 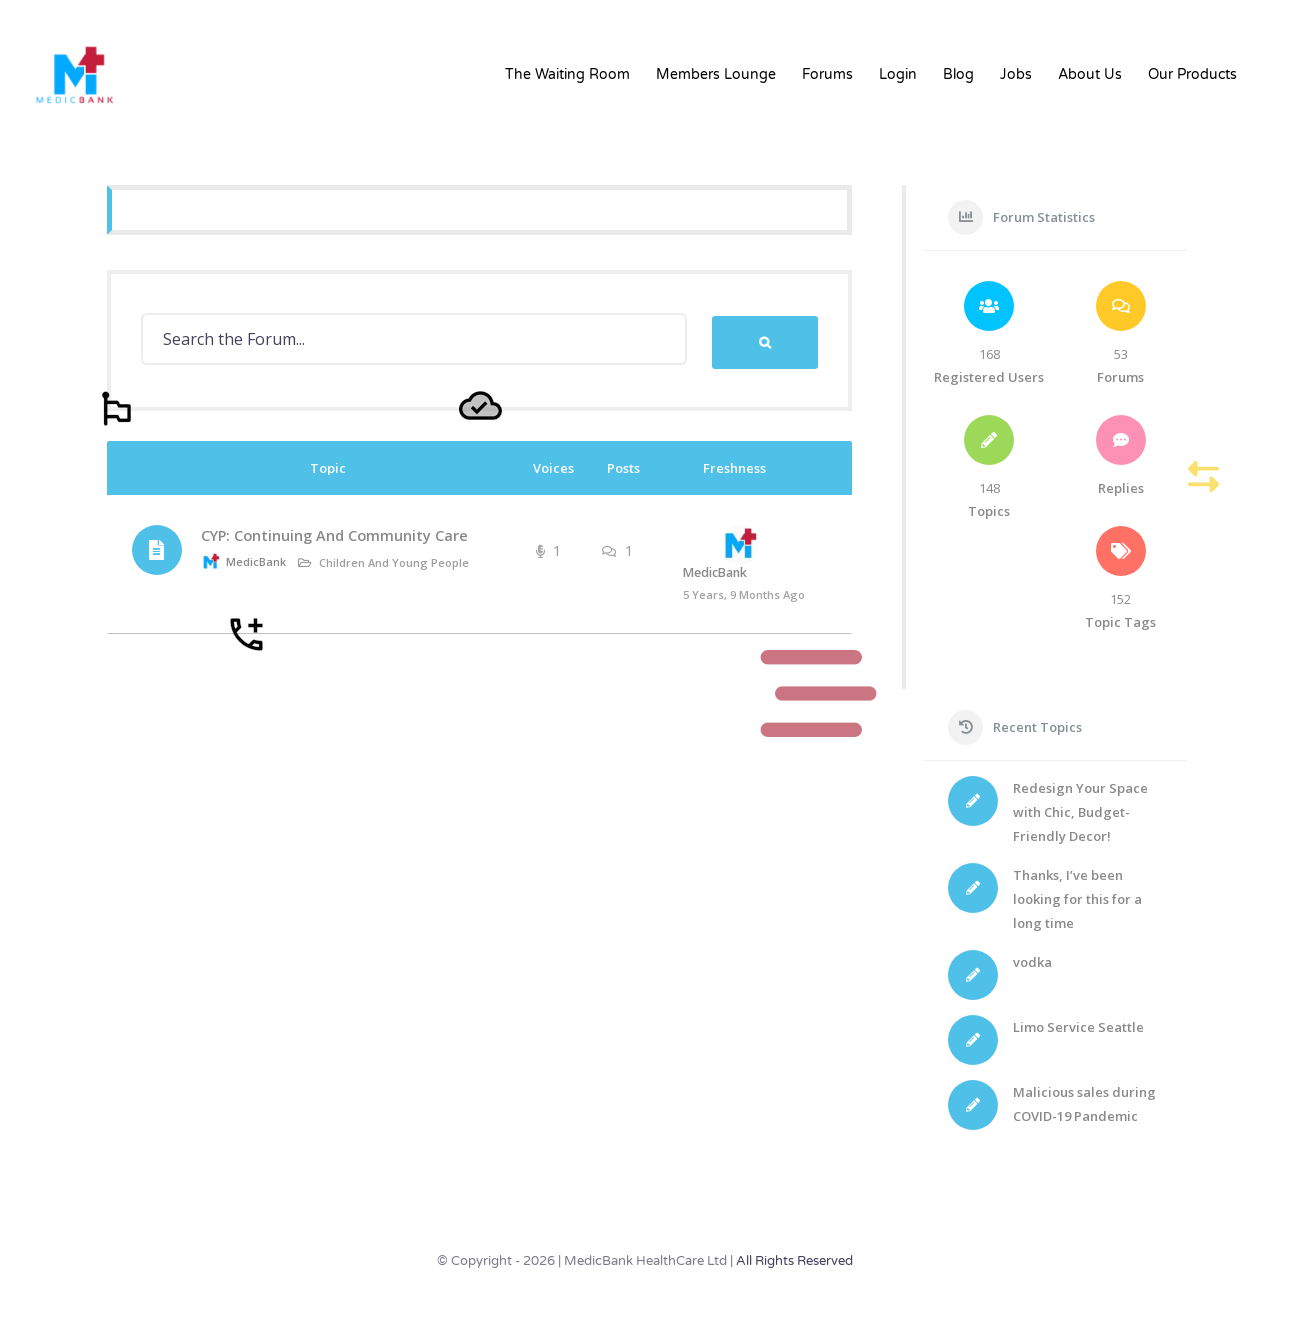 What do you see at coordinates (1203, 476) in the screenshot?
I see `resize or adjust width horizontally` at bounding box center [1203, 476].